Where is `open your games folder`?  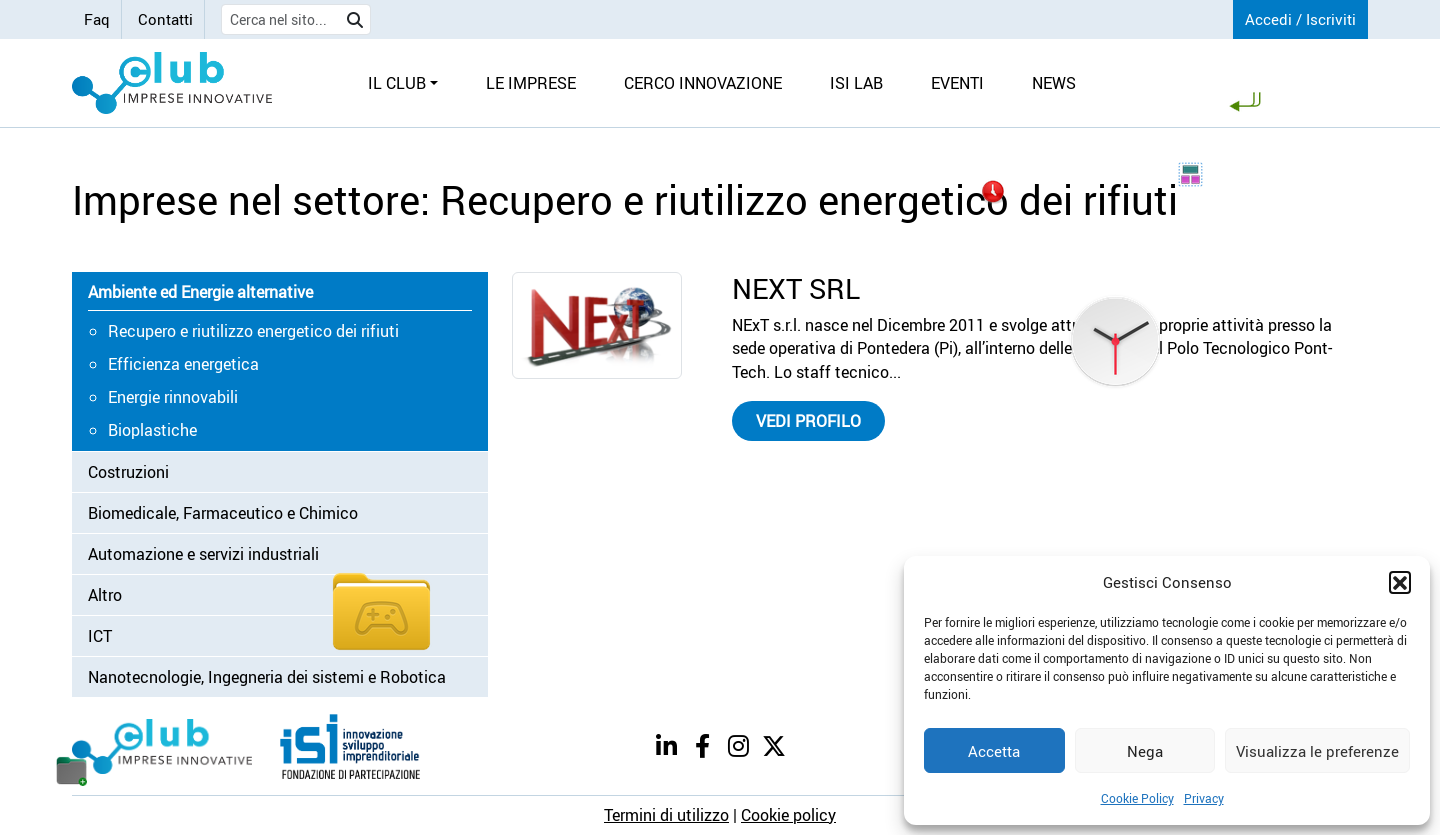 open your games folder is located at coordinates (381, 611).